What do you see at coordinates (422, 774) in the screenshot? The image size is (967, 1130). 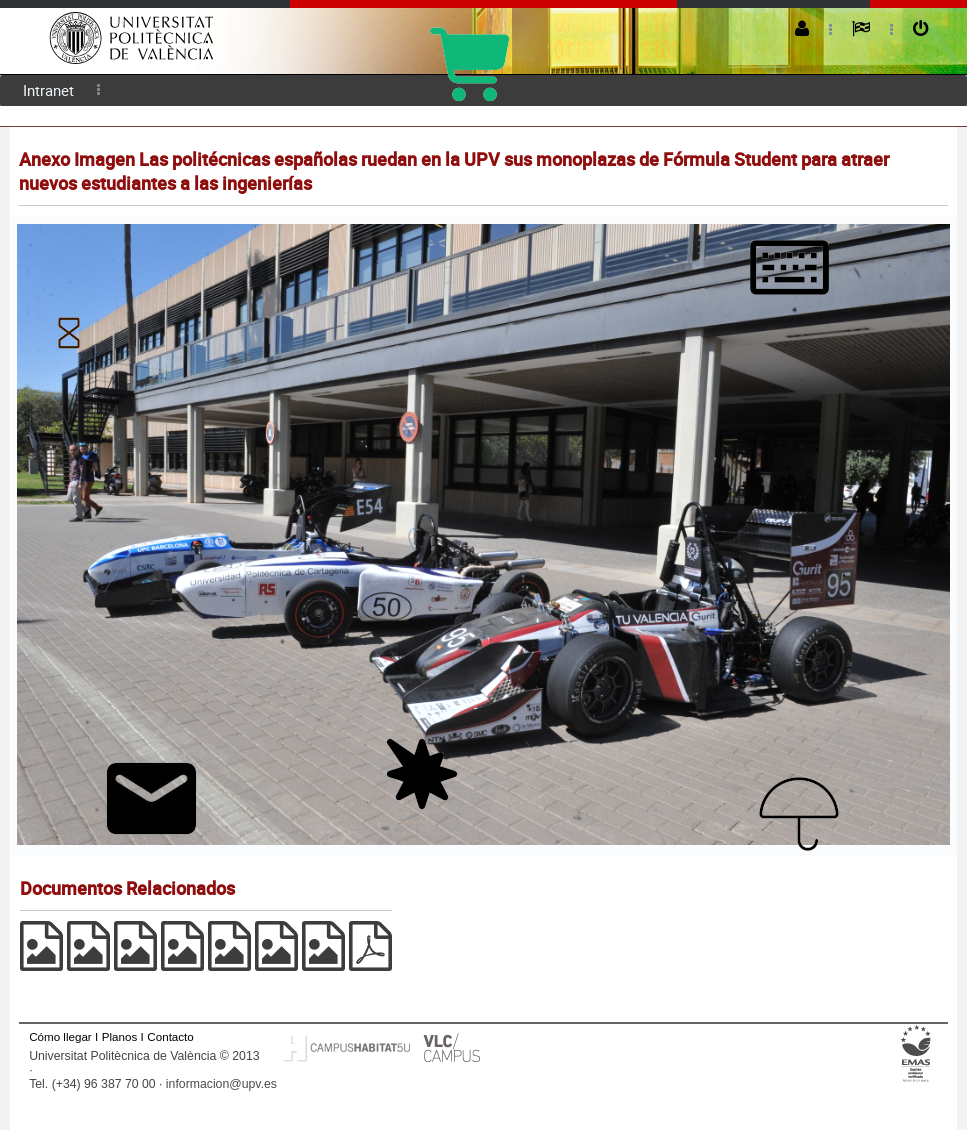 I see `indicates a new or featured item` at bounding box center [422, 774].